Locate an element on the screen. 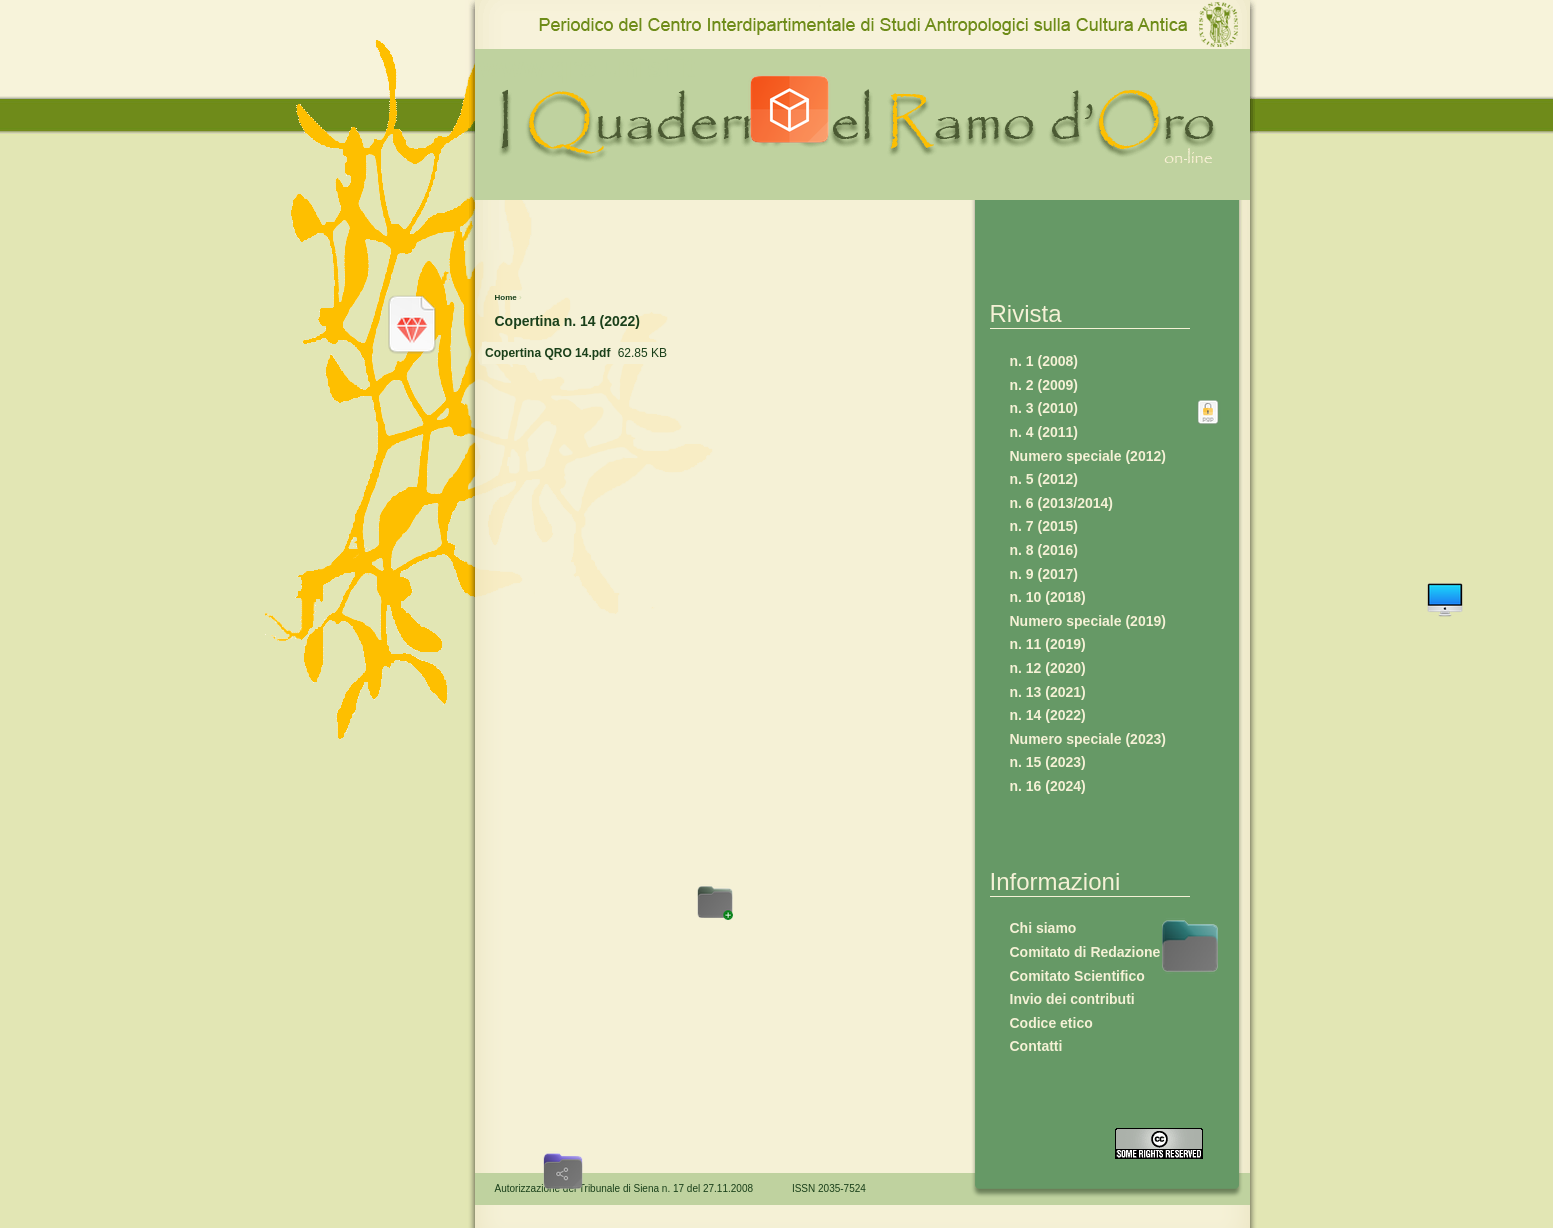 The width and height of the screenshot is (1553, 1228). a ruby programming language file is located at coordinates (412, 324).